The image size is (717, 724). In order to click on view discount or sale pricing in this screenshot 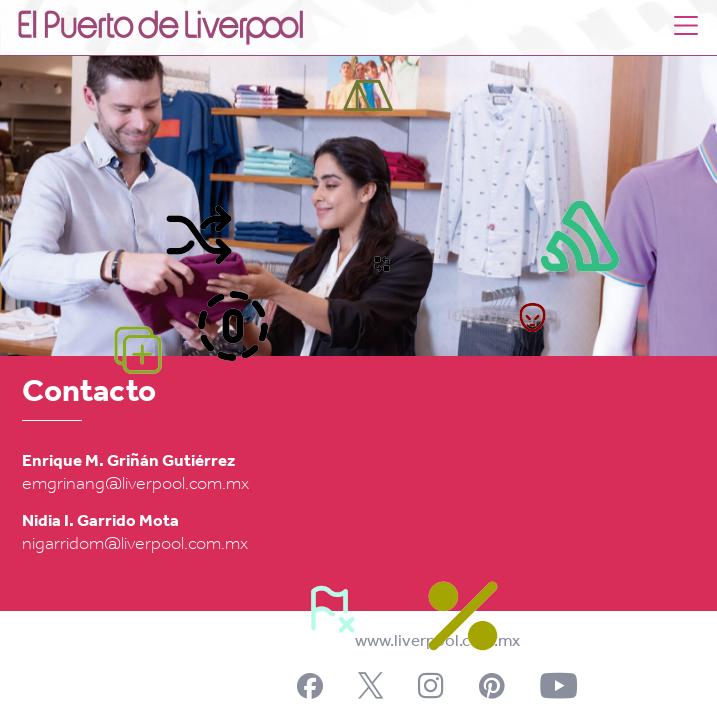, I will do `click(463, 616)`.